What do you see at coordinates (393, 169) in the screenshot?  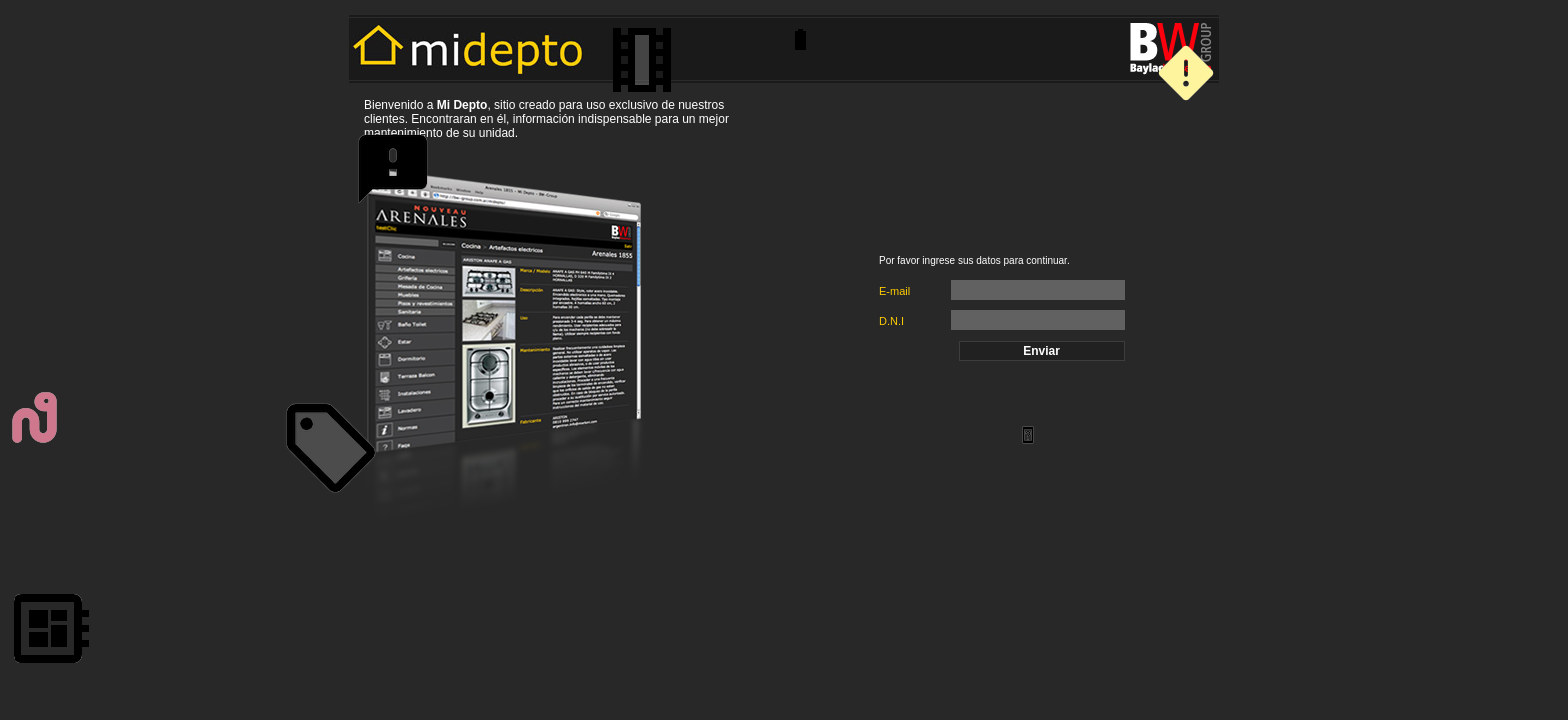 I see `submit feedback or comments` at bounding box center [393, 169].